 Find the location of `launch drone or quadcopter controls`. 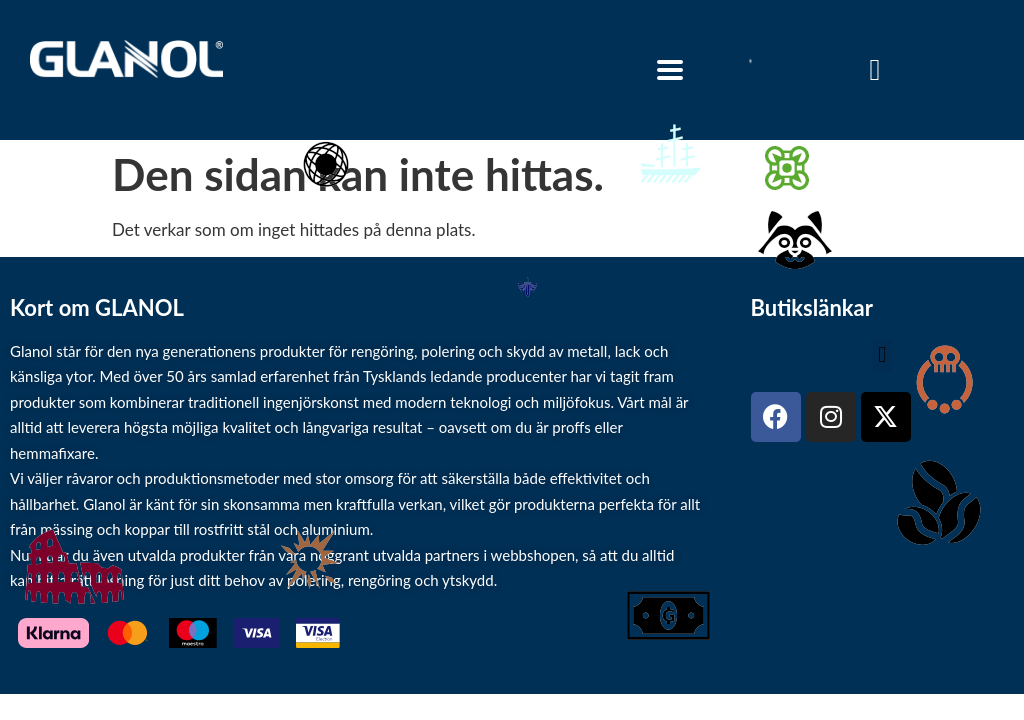

launch drone or quadcopter controls is located at coordinates (787, 168).